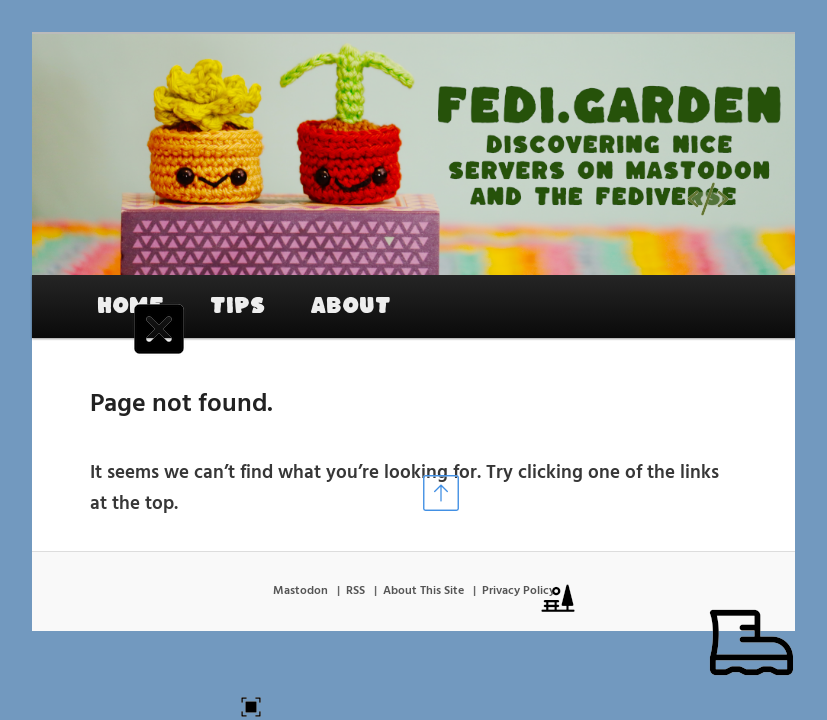 This screenshot has width=827, height=720. I want to click on view nearby parks or green spaces, so click(558, 600).